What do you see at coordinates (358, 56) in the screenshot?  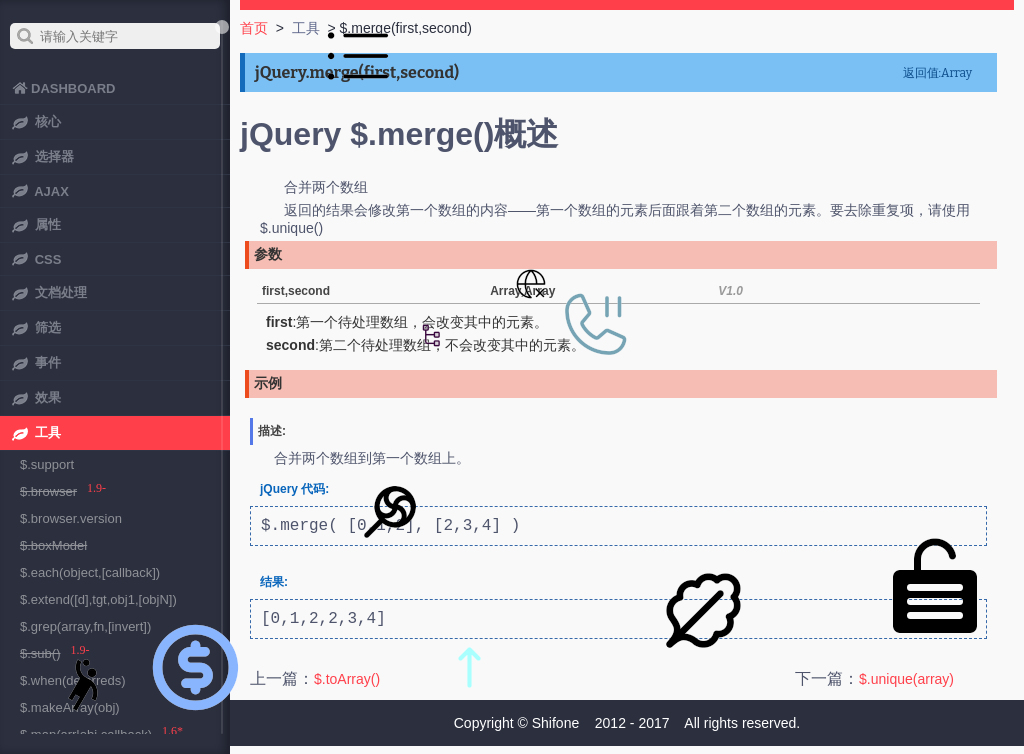 I see `view items in a bulleted list format` at bounding box center [358, 56].